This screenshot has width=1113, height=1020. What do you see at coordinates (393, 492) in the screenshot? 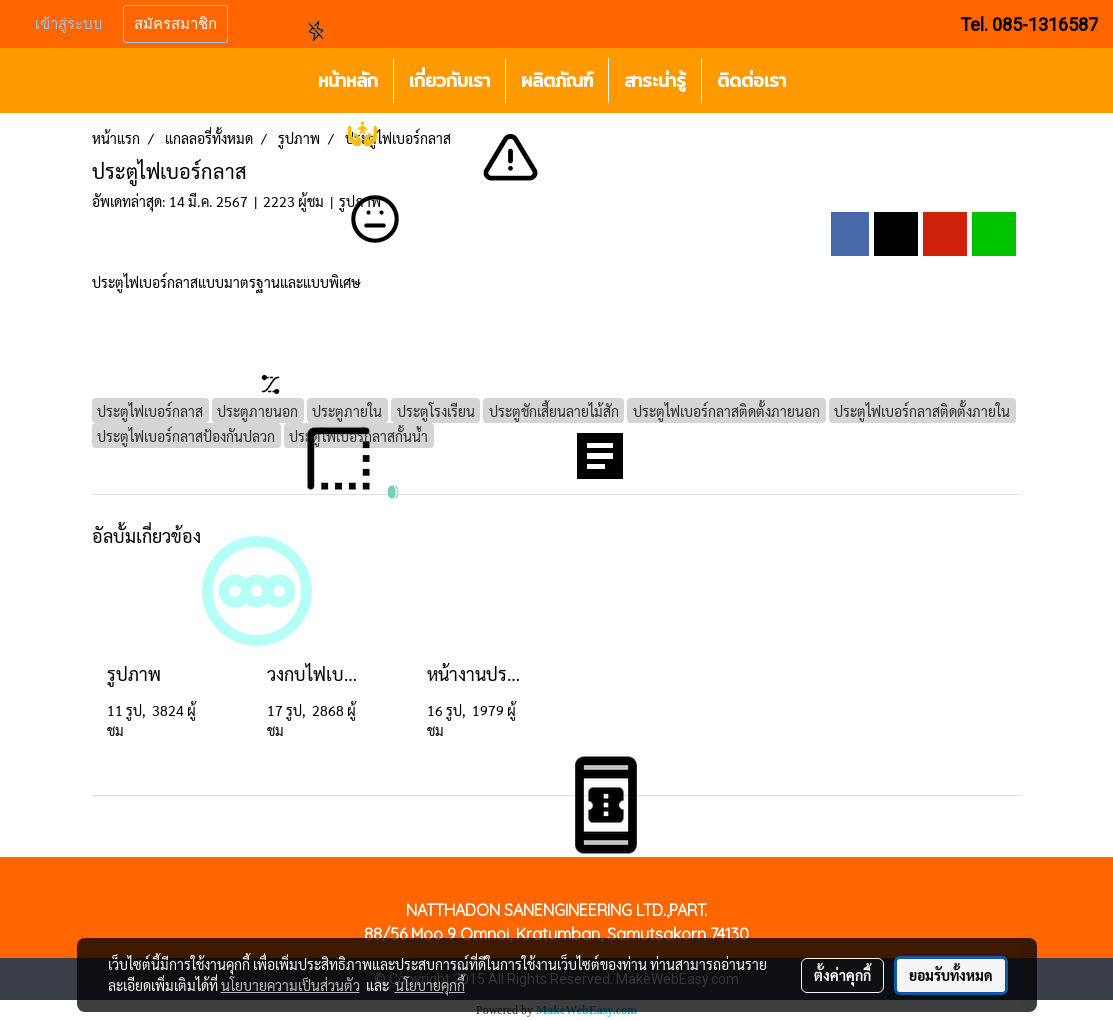
I see `view coin or currency balance` at bounding box center [393, 492].